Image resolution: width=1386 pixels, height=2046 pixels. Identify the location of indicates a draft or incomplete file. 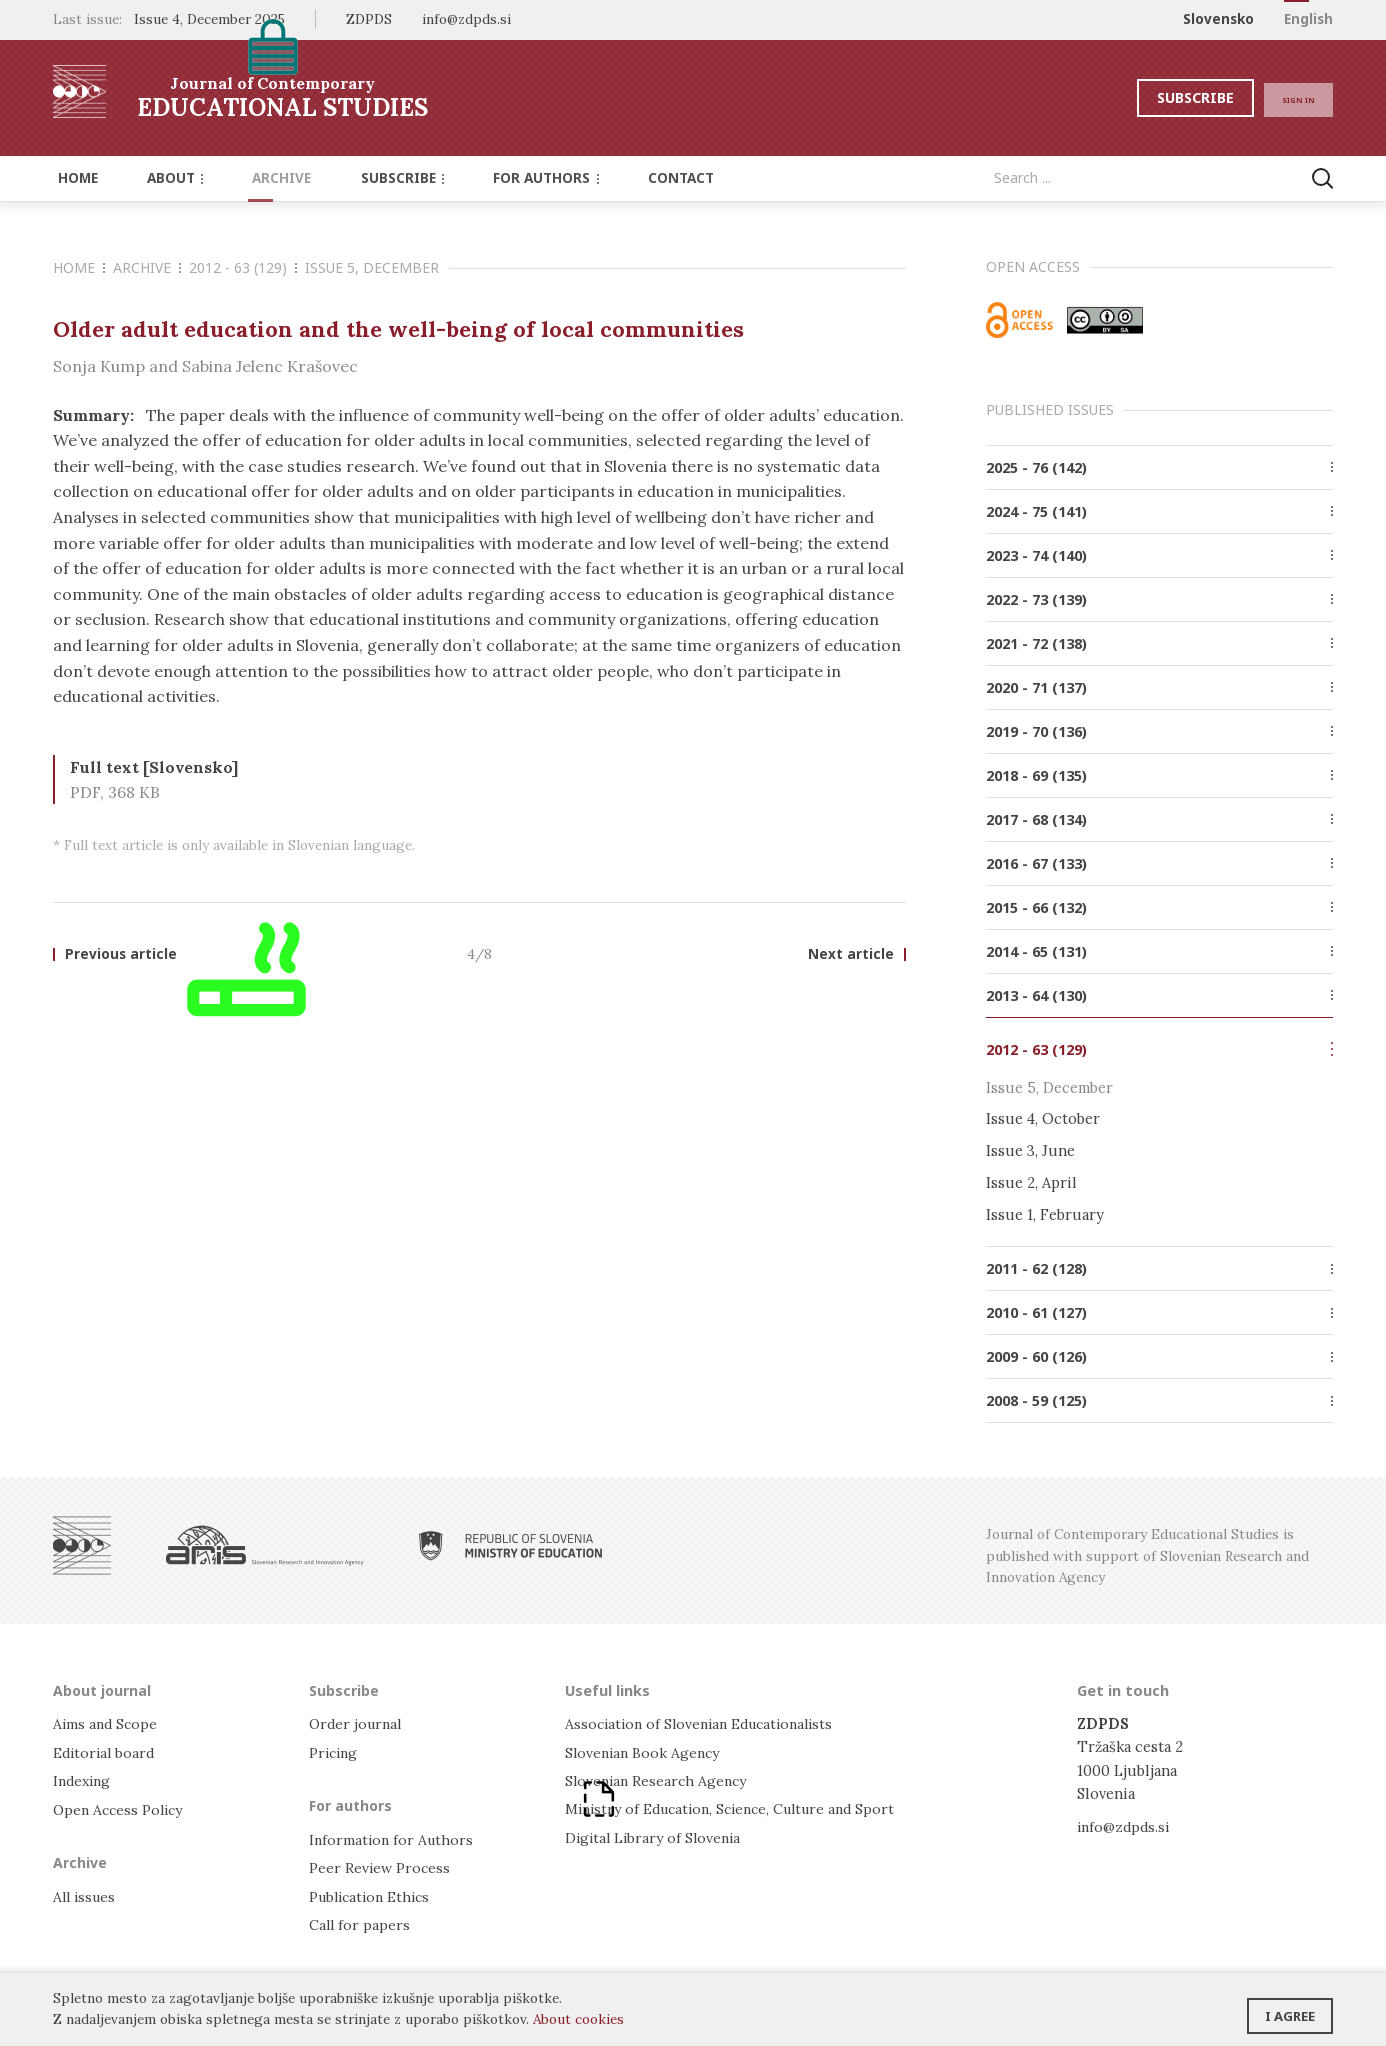
(599, 1799).